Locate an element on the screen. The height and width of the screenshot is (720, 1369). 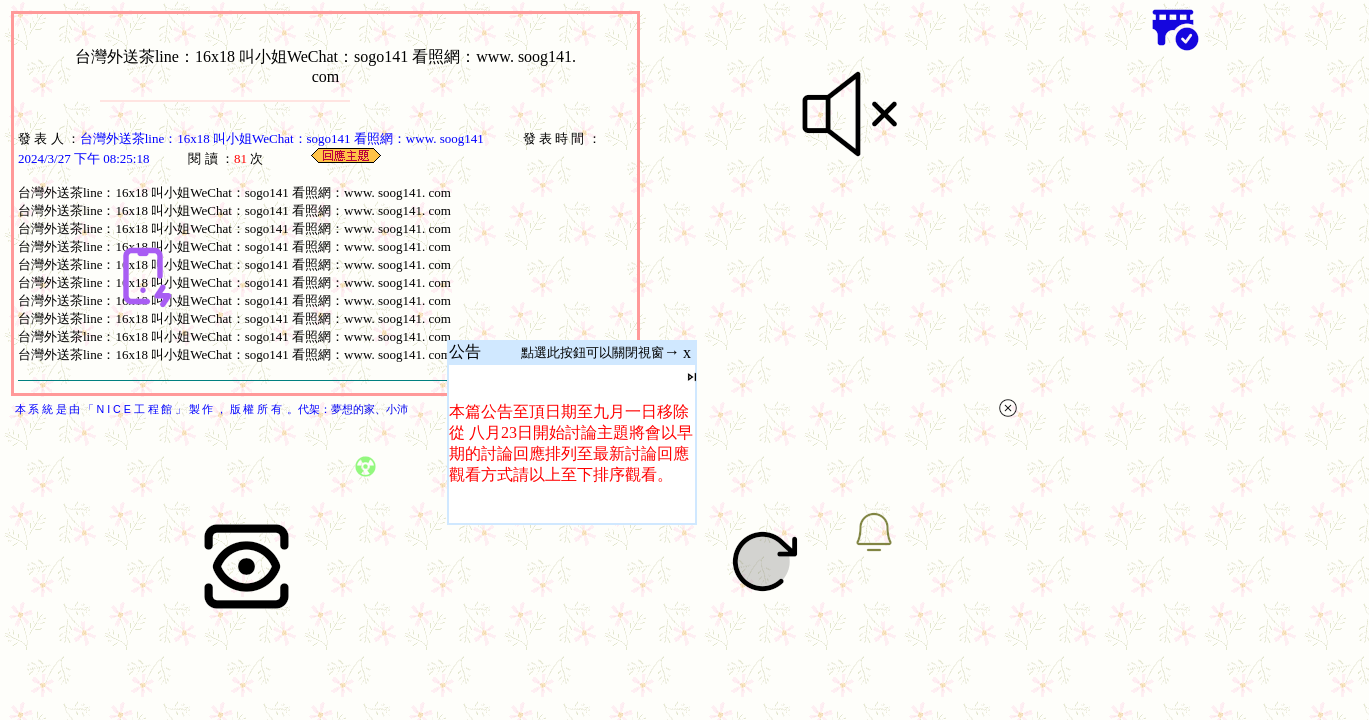
view notifications is located at coordinates (874, 532).